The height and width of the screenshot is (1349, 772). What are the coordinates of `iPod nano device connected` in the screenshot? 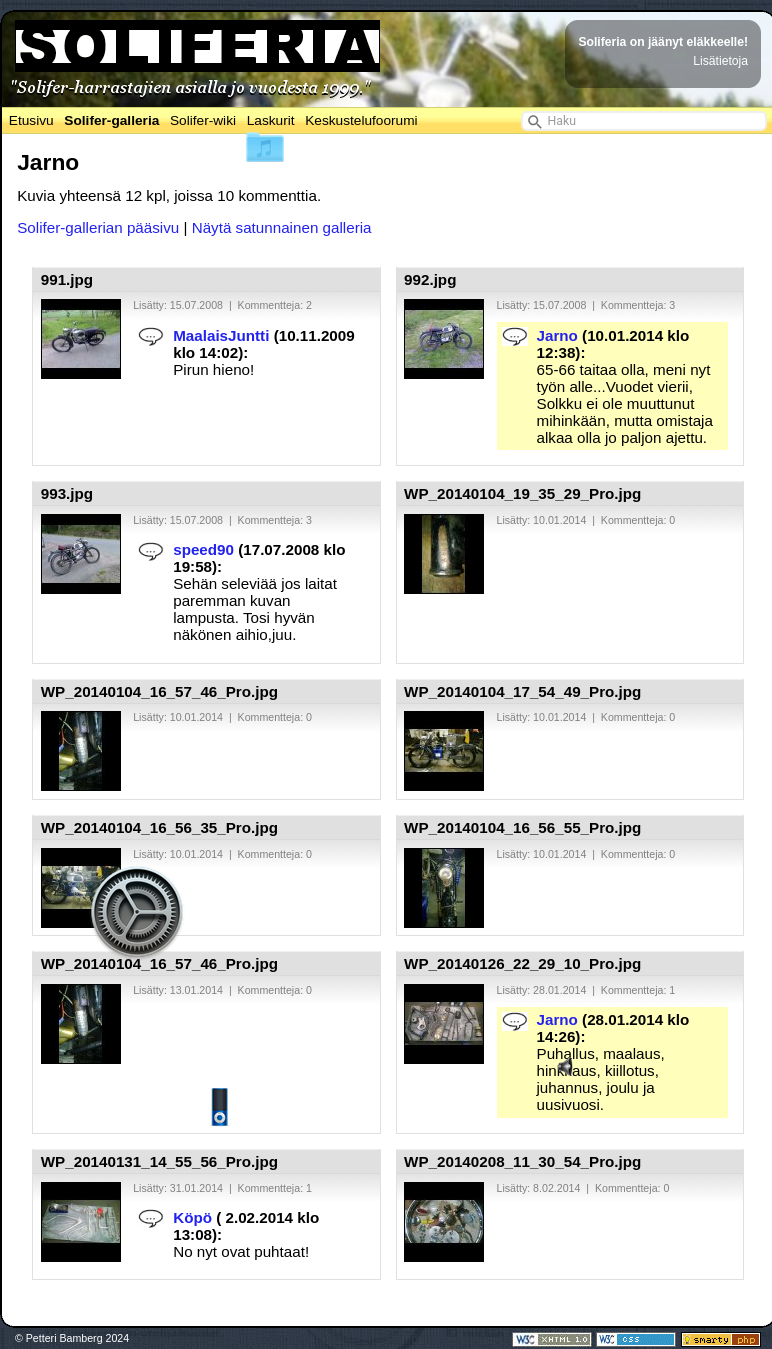 It's located at (219, 1107).